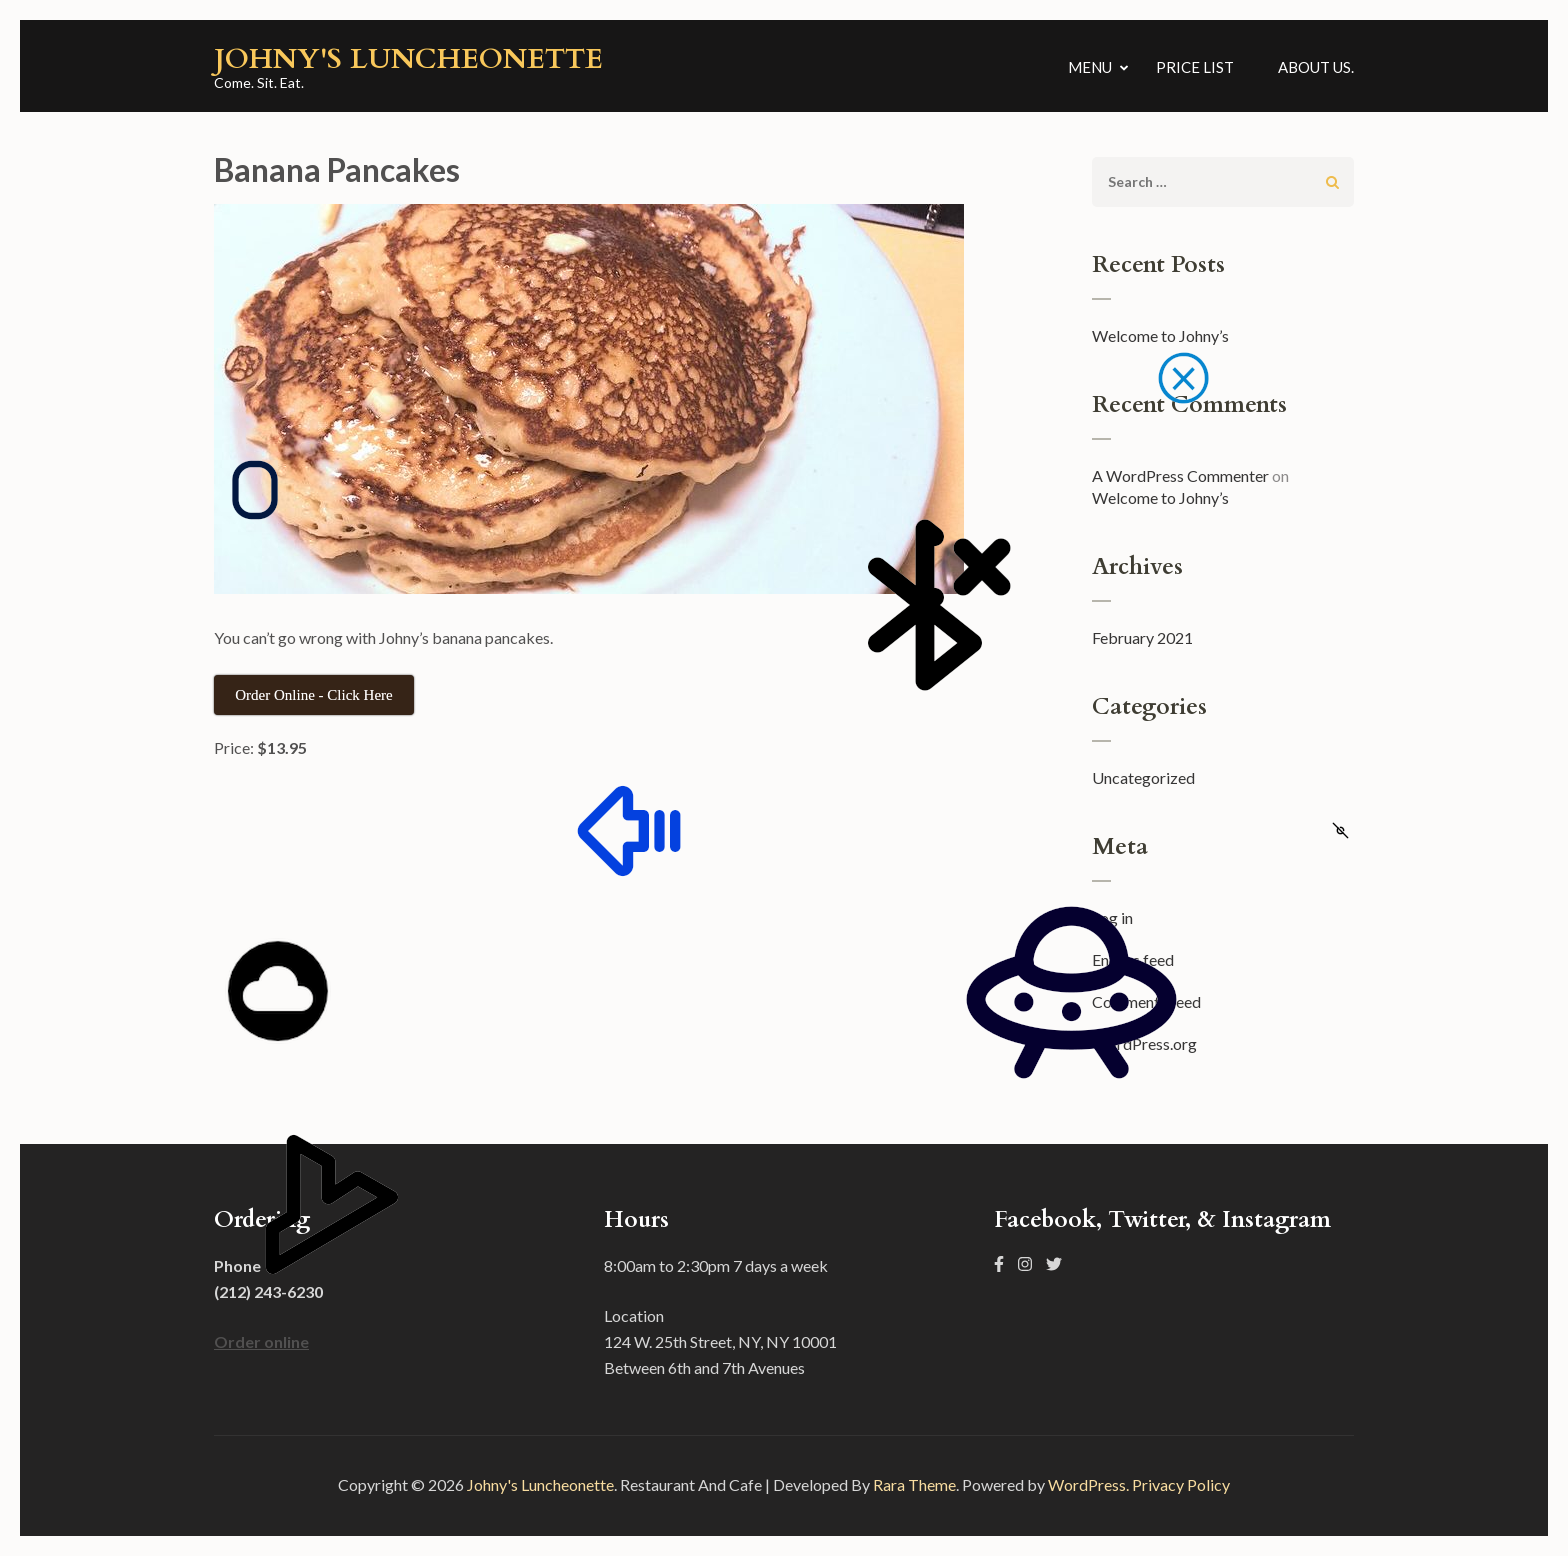 The height and width of the screenshot is (1556, 1568). Describe the element at coordinates (1184, 378) in the screenshot. I see `indicates an error or failed action` at that location.